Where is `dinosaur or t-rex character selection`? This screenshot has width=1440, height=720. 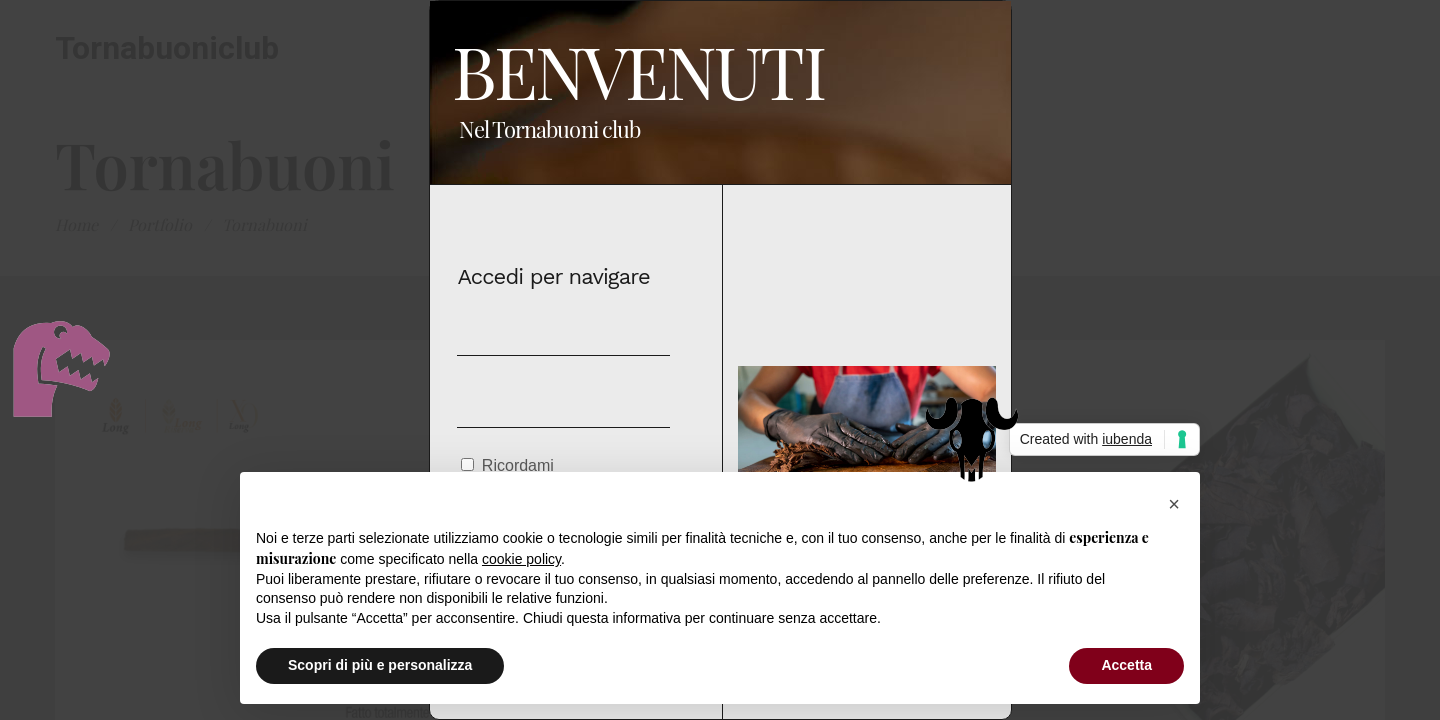 dinosaur or t-rex character selection is located at coordinates (61, 368).